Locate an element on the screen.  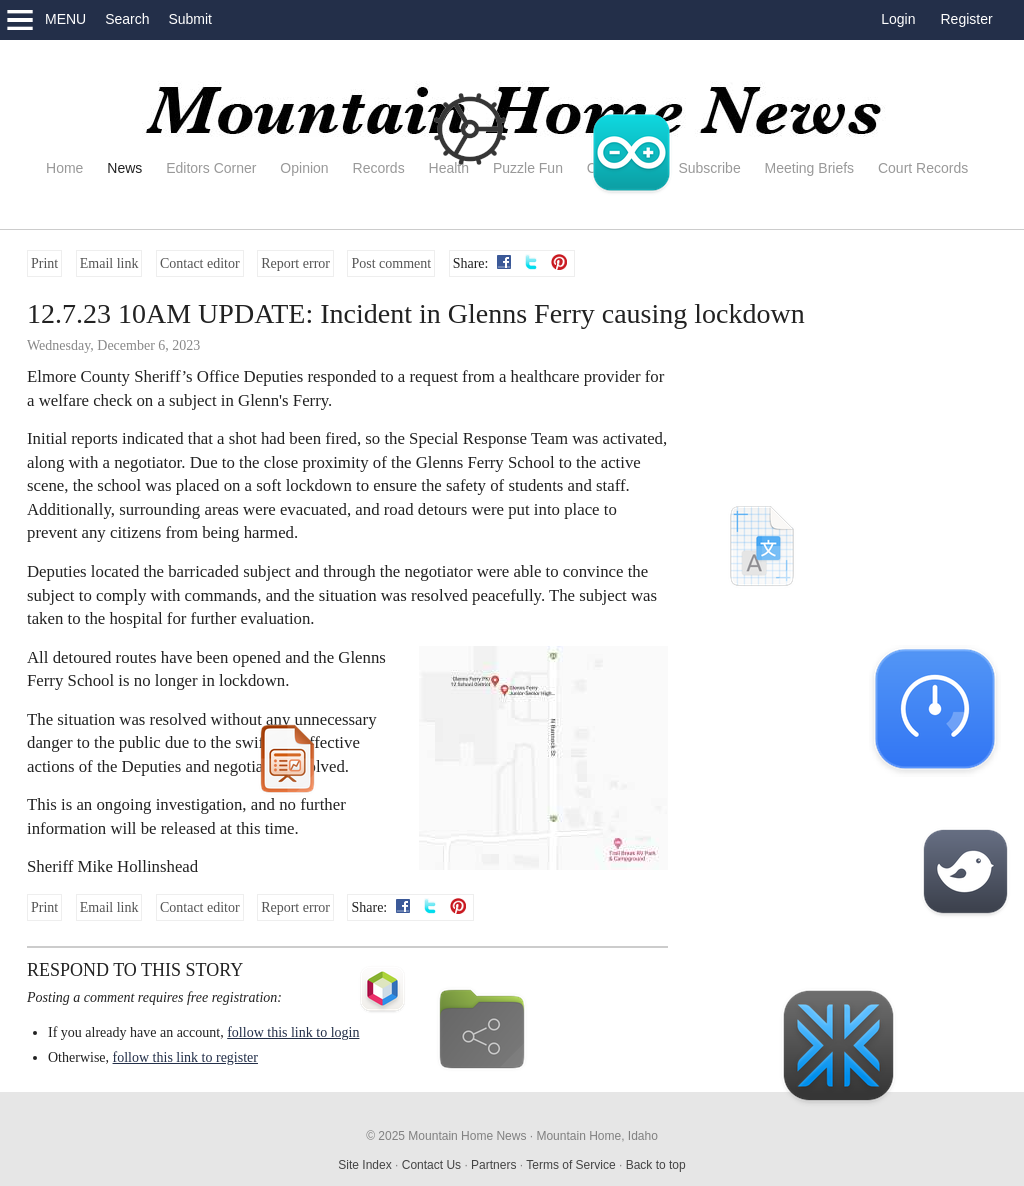
open the Arduino IDE application is located at coordinates (631, 152).